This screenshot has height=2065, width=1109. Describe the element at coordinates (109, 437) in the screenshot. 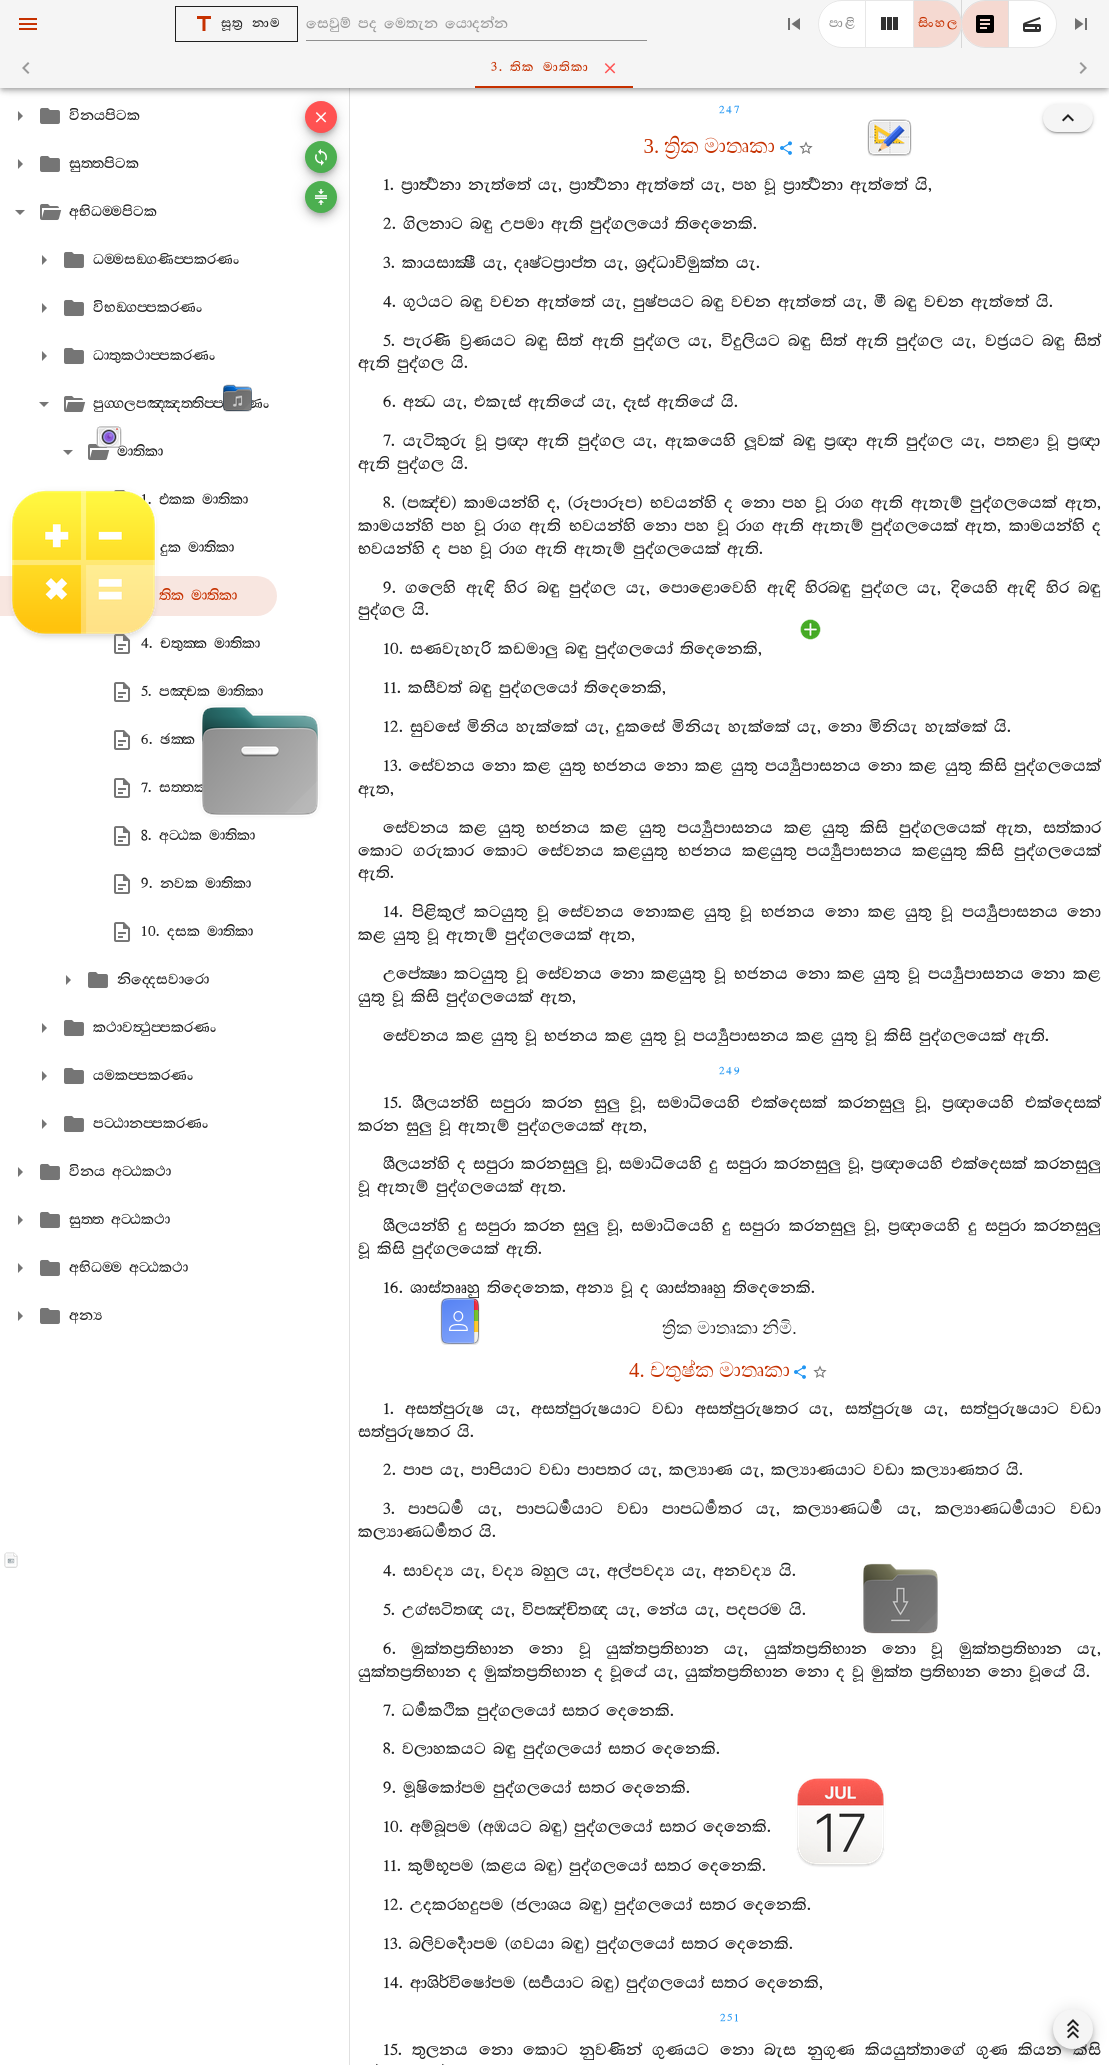

I see `open cheese webcam application` at that location.